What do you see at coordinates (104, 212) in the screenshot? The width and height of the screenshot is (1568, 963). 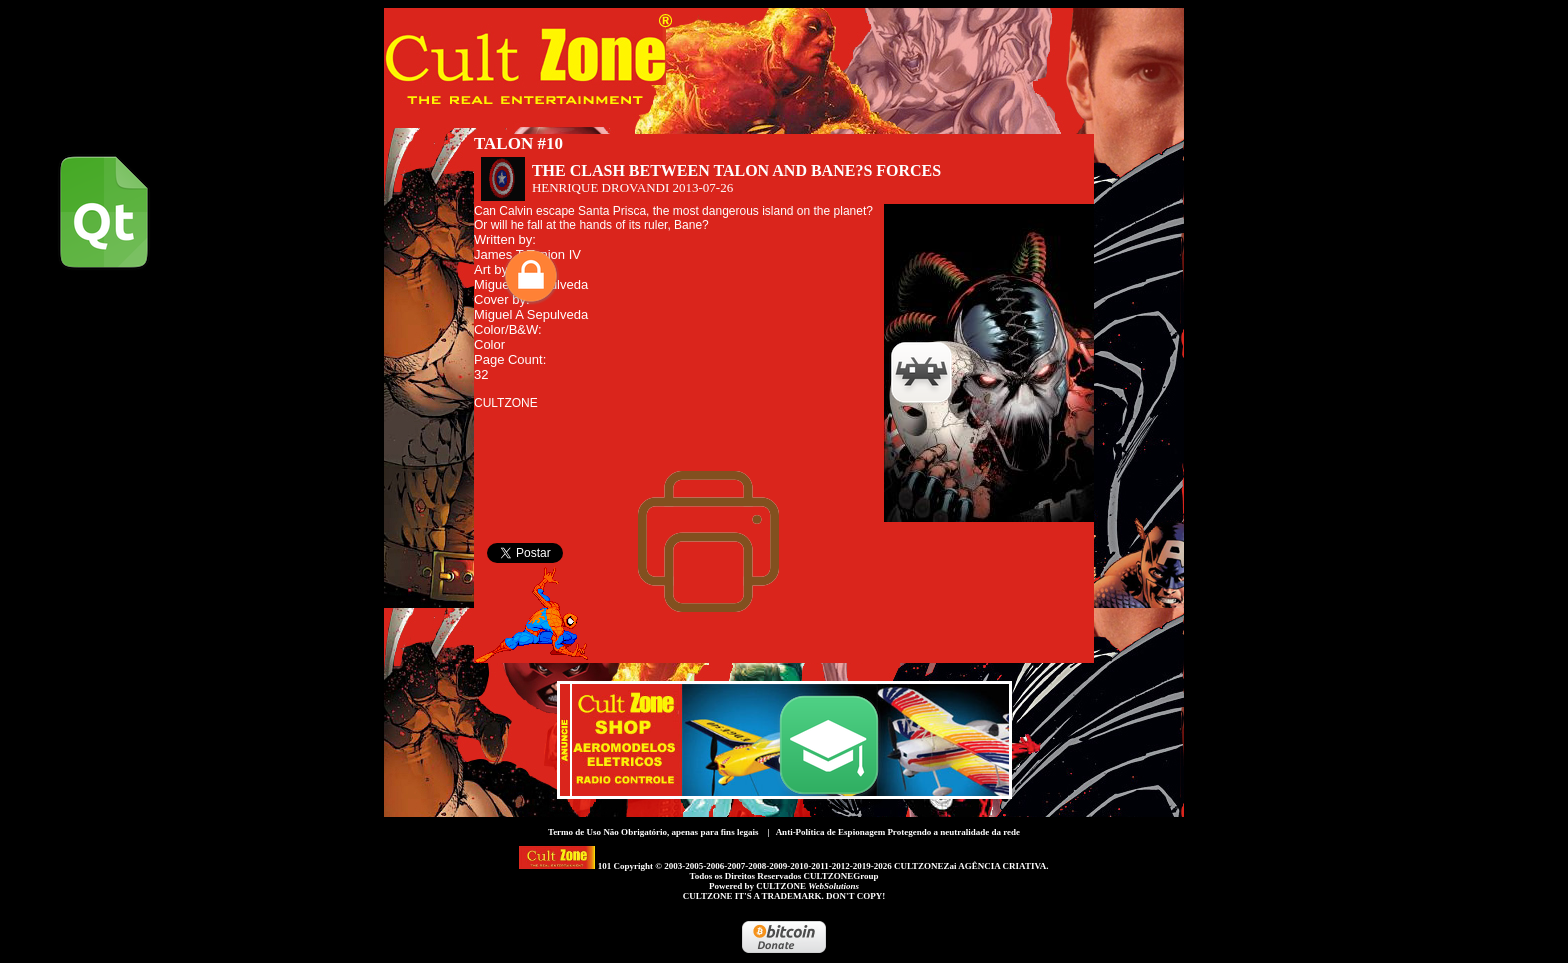 I see `a QML source code file` at bounding box center [104, 212].